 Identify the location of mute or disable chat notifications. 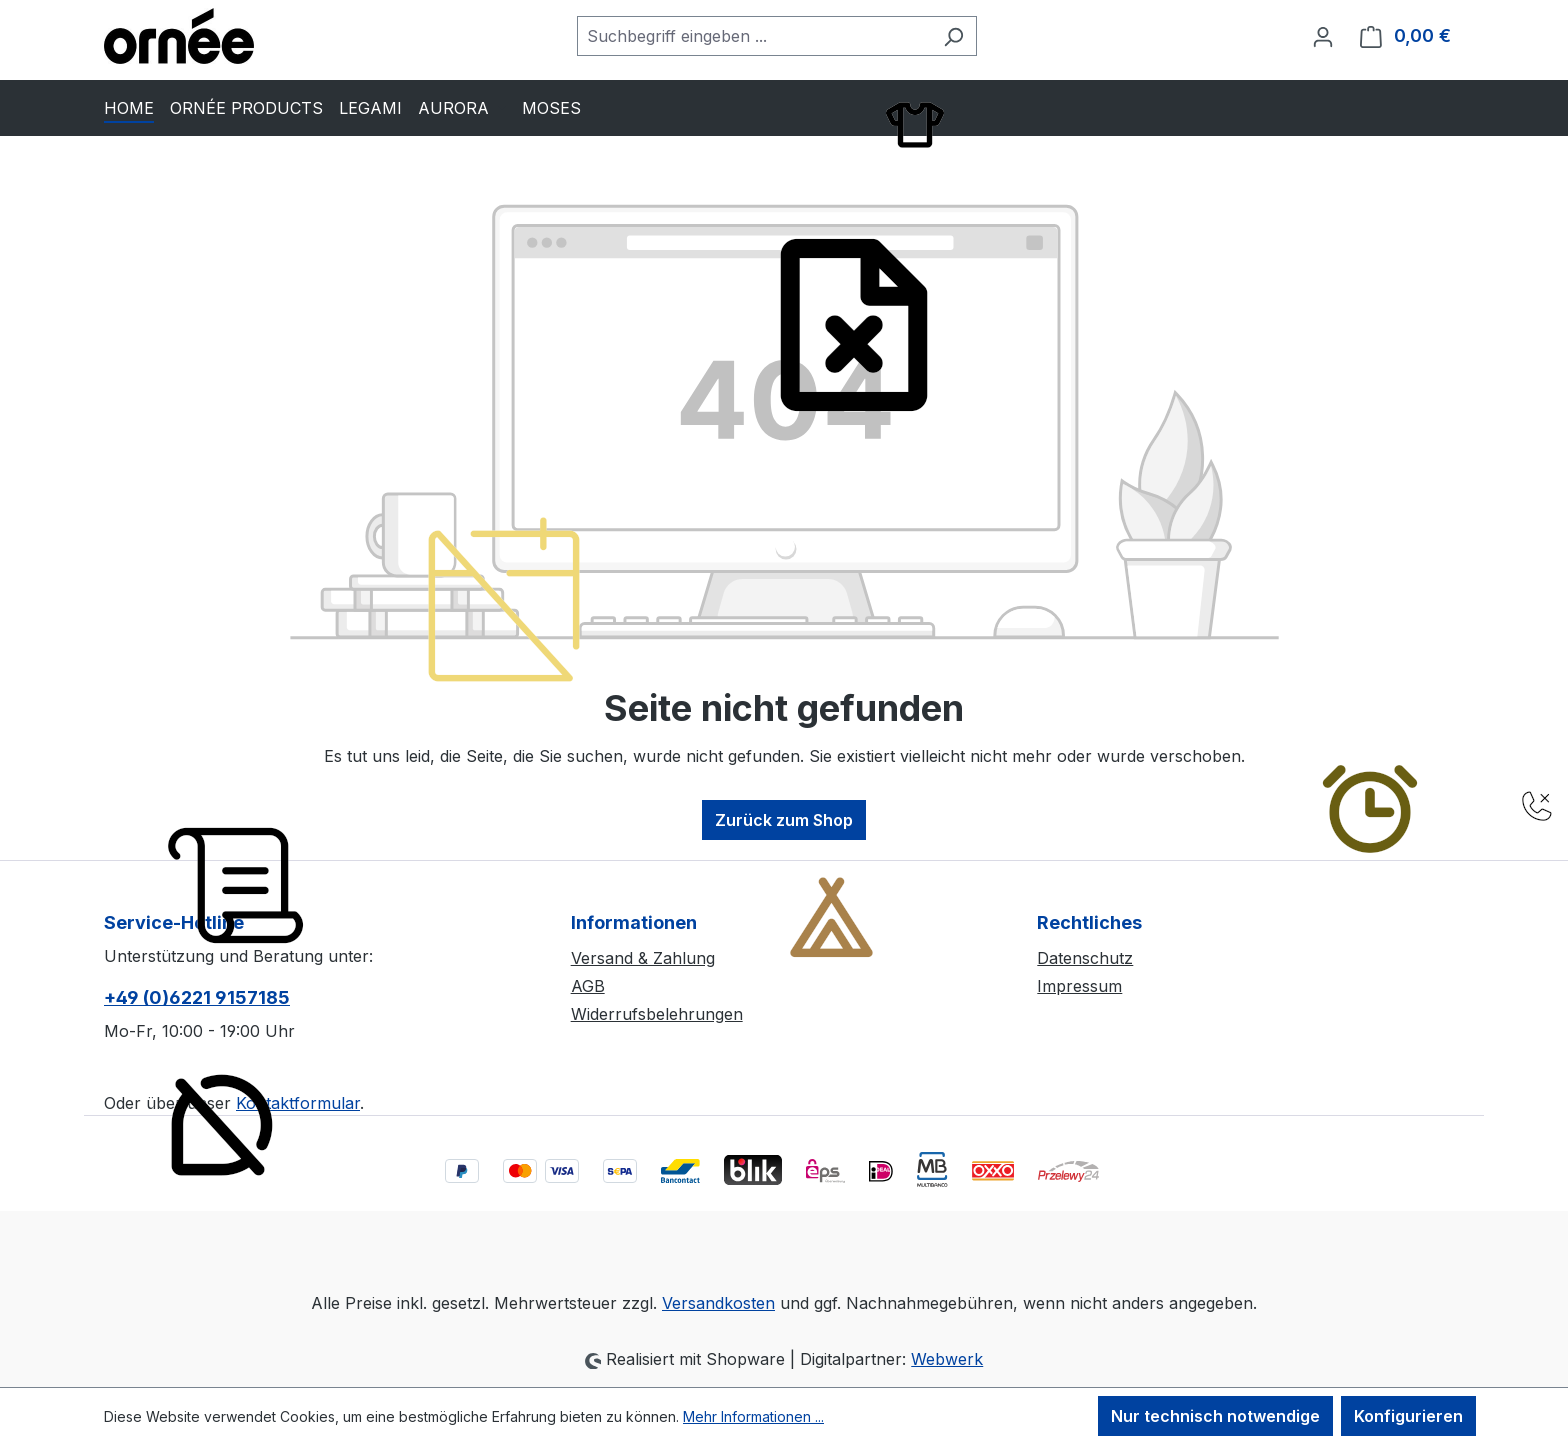
(220, 1127).